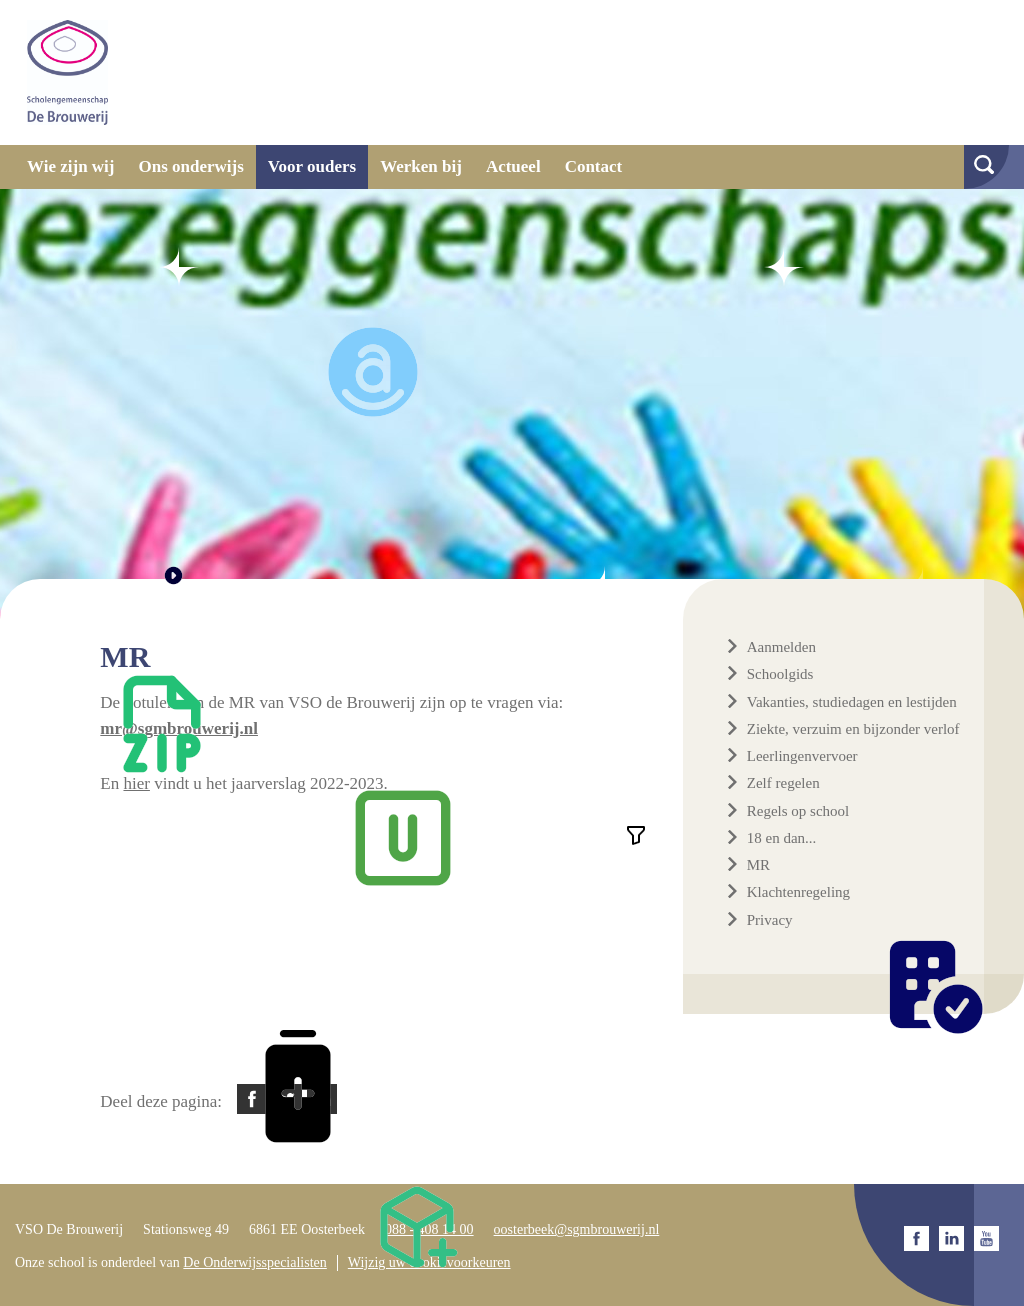 The width and height of the screenshot is (1024, 1306). What do you see at coordinates (403, 838) in the screenshot?
I see `indicates underline text formatting option` at bounding box center [403, 838].